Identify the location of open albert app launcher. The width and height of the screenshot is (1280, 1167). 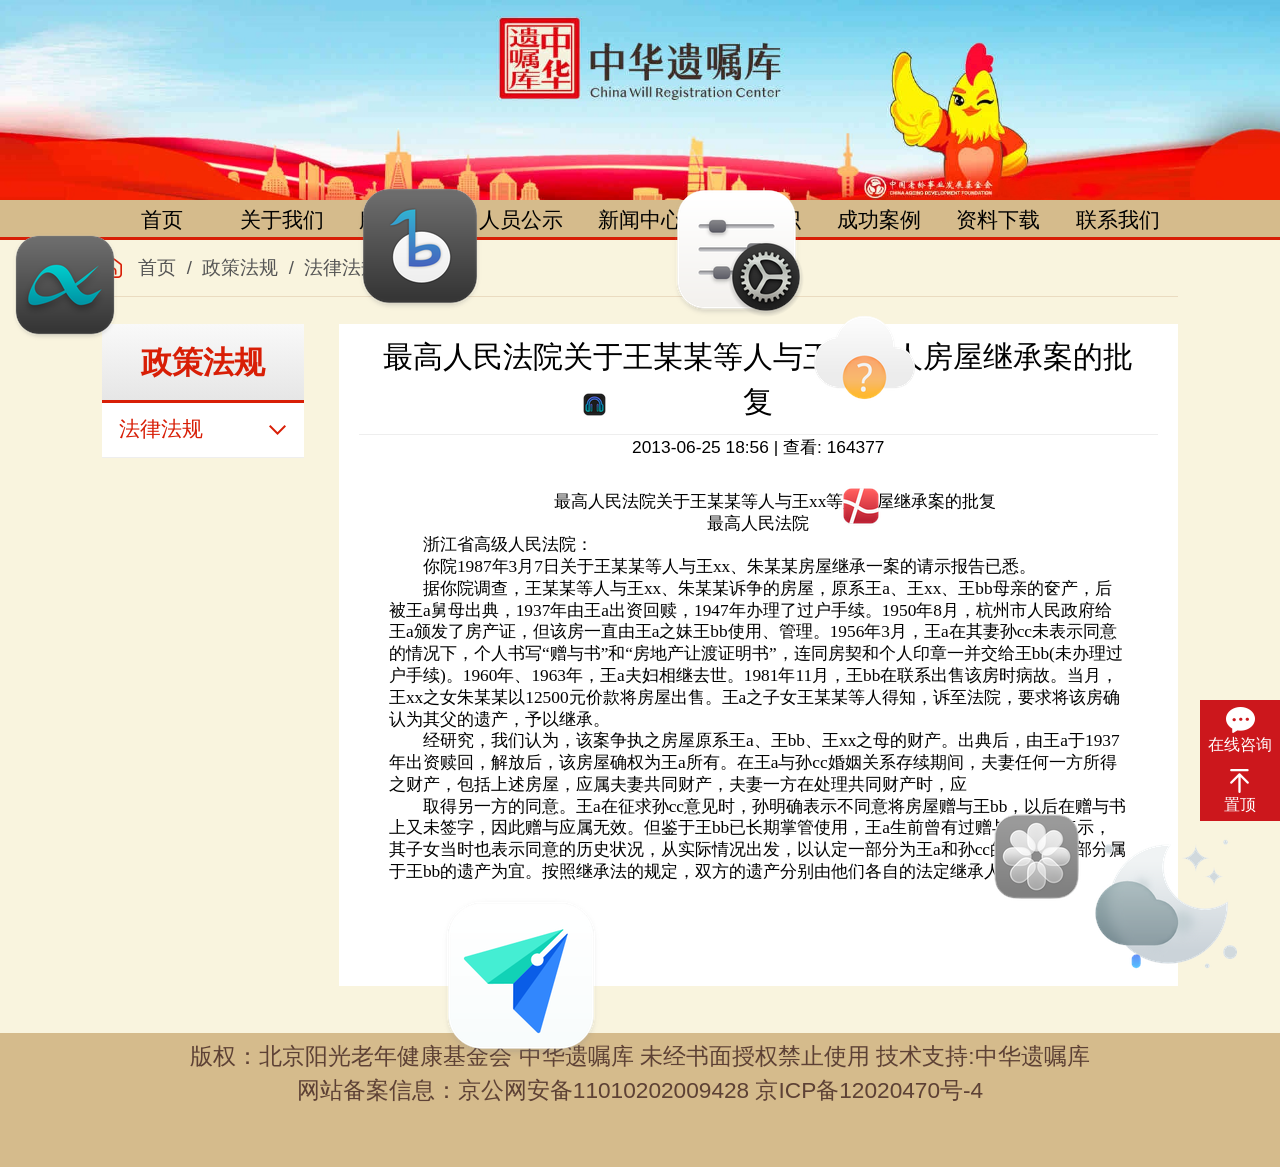
(65, 285).